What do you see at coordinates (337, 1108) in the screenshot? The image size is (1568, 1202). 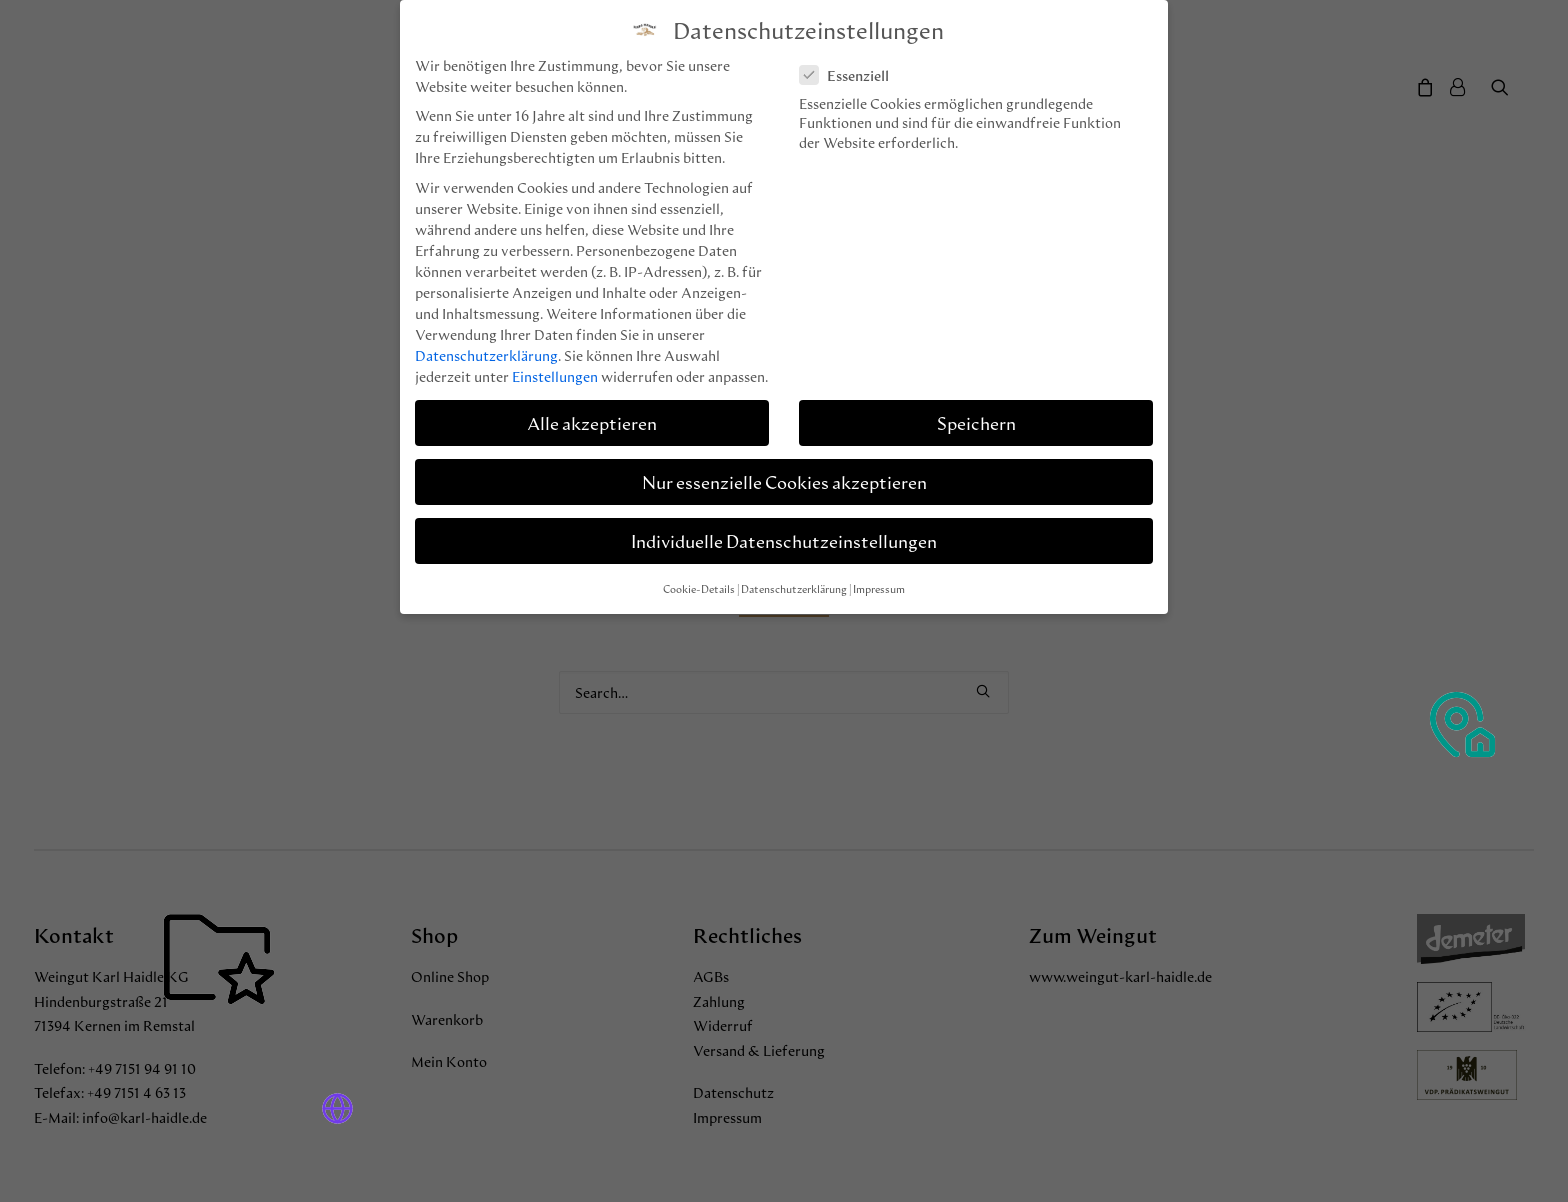 I see `switch to global or international settings` at bounding box center [337, 1108].